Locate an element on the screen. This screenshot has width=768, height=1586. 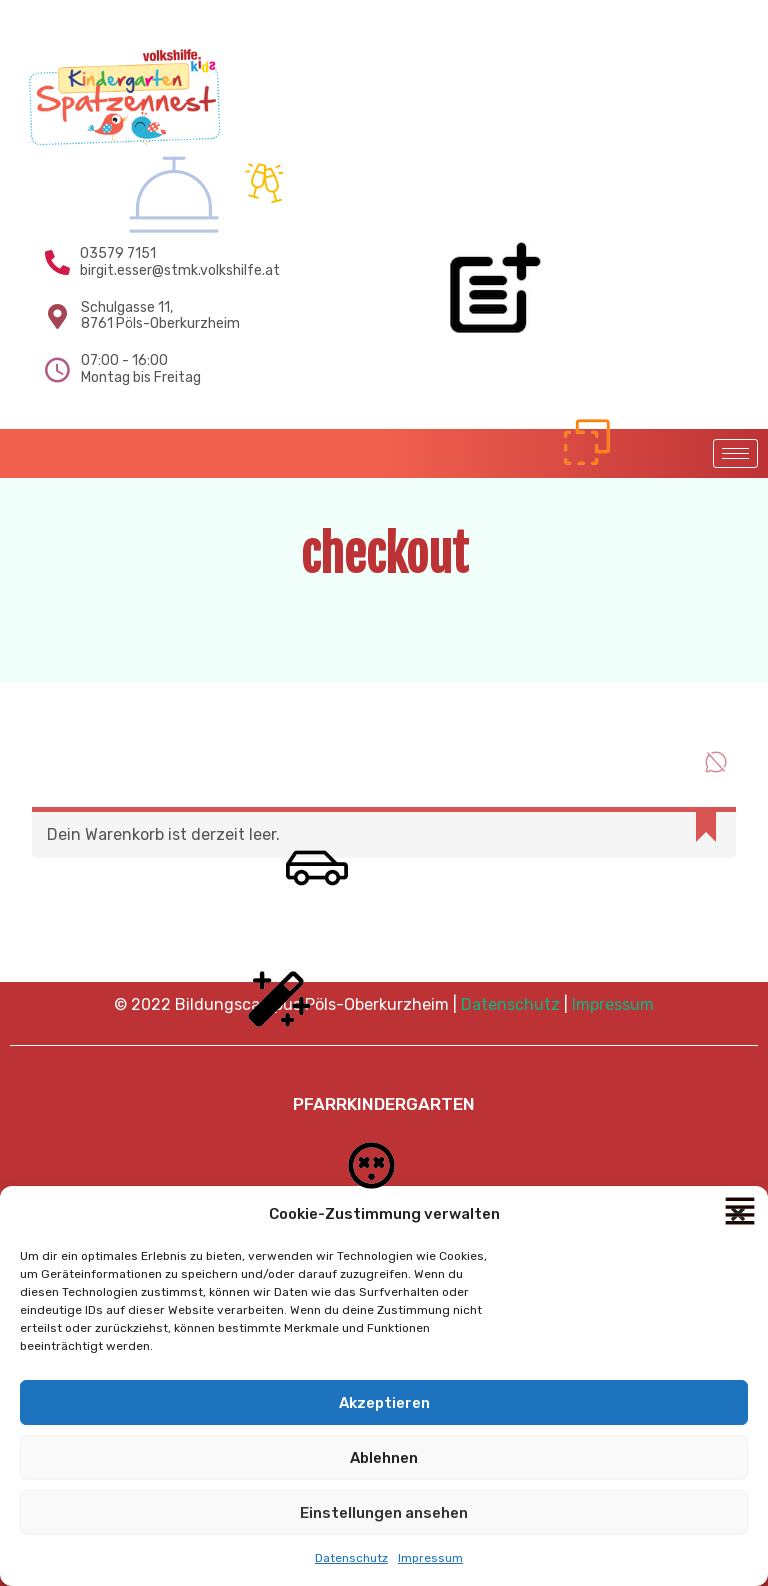
create a new post or document is located at coordinates (493, 290).